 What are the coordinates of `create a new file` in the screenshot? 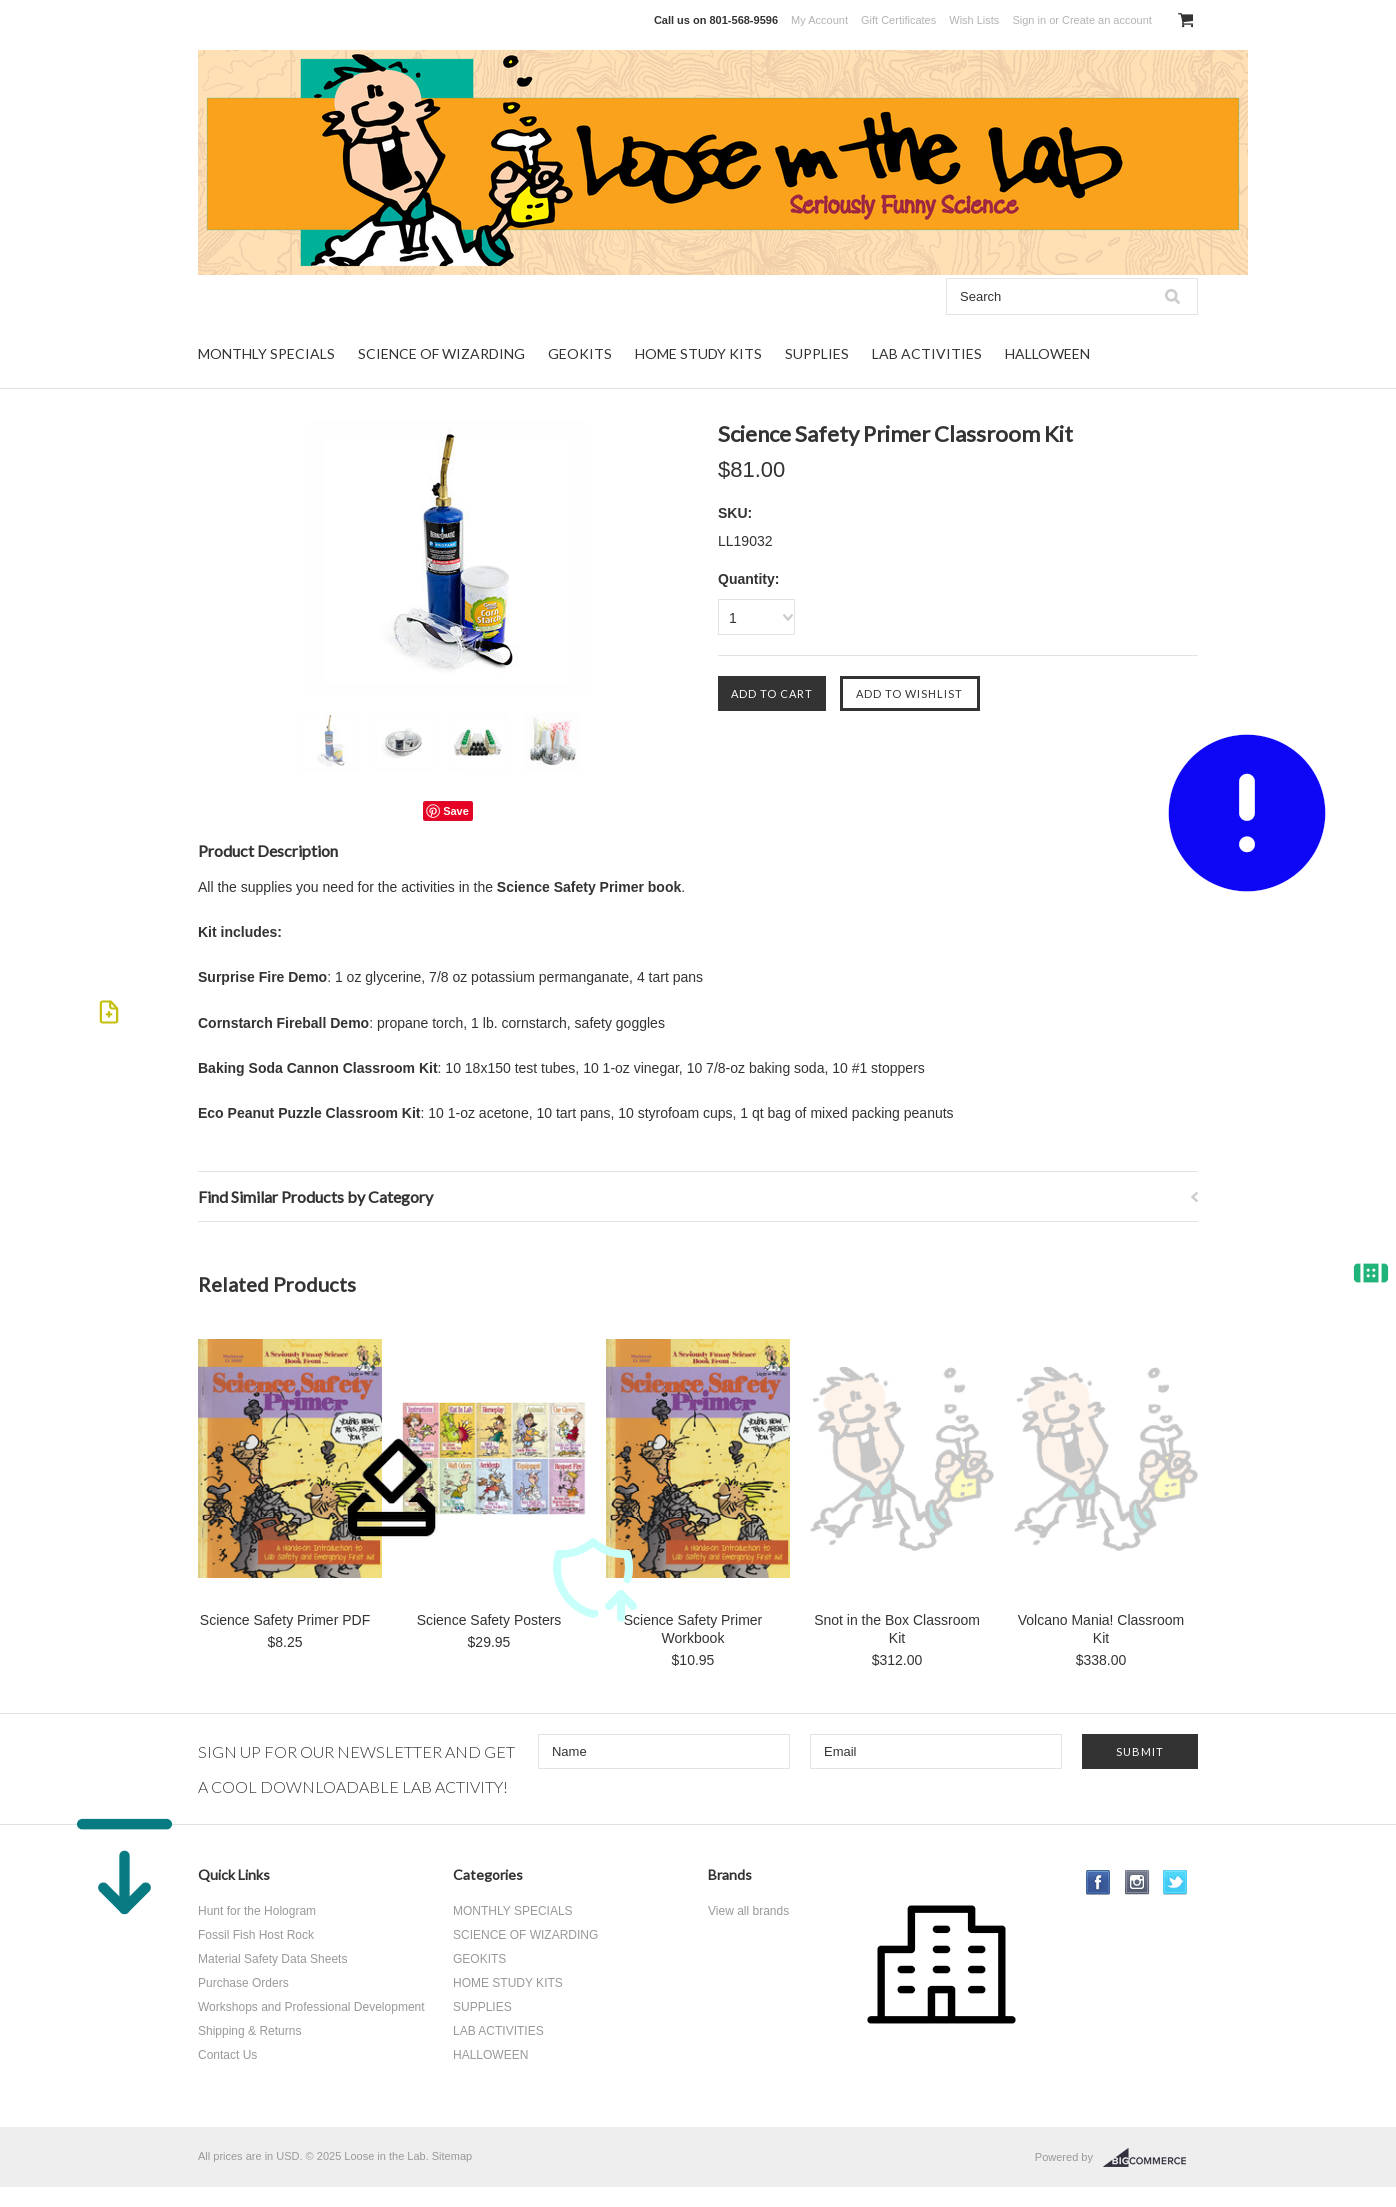 It's located at (109, 1012).